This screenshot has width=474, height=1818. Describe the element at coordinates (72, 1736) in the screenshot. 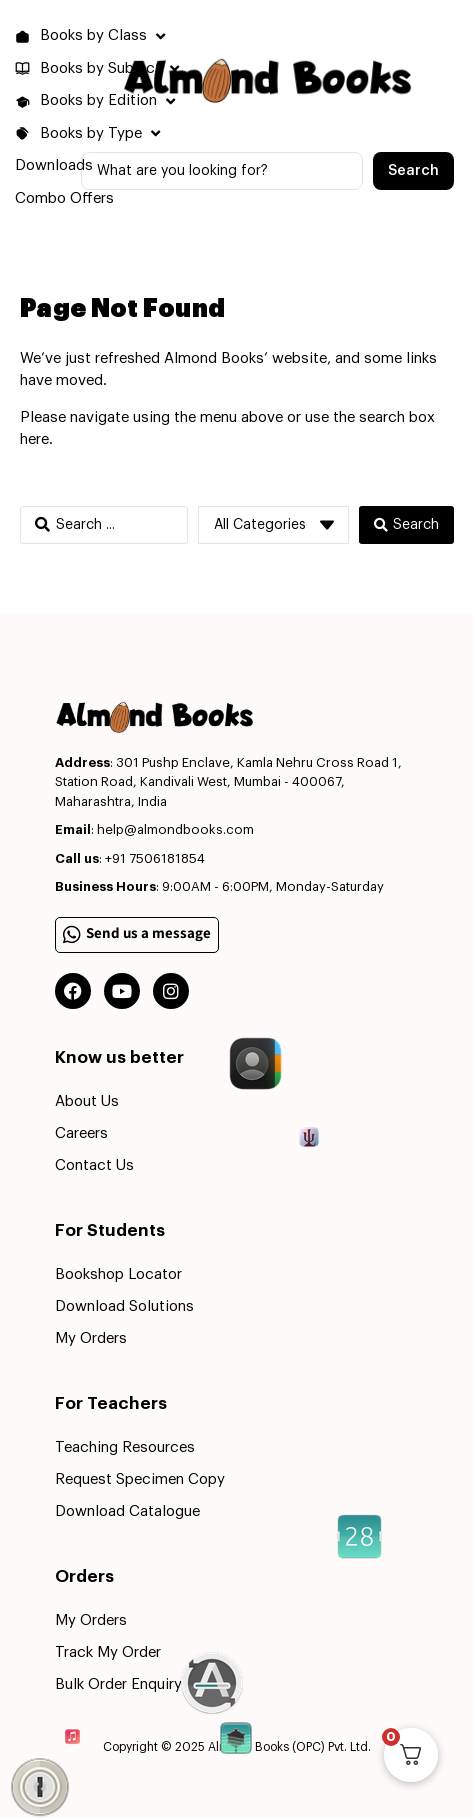

I see `open the gnome music app` at that location.